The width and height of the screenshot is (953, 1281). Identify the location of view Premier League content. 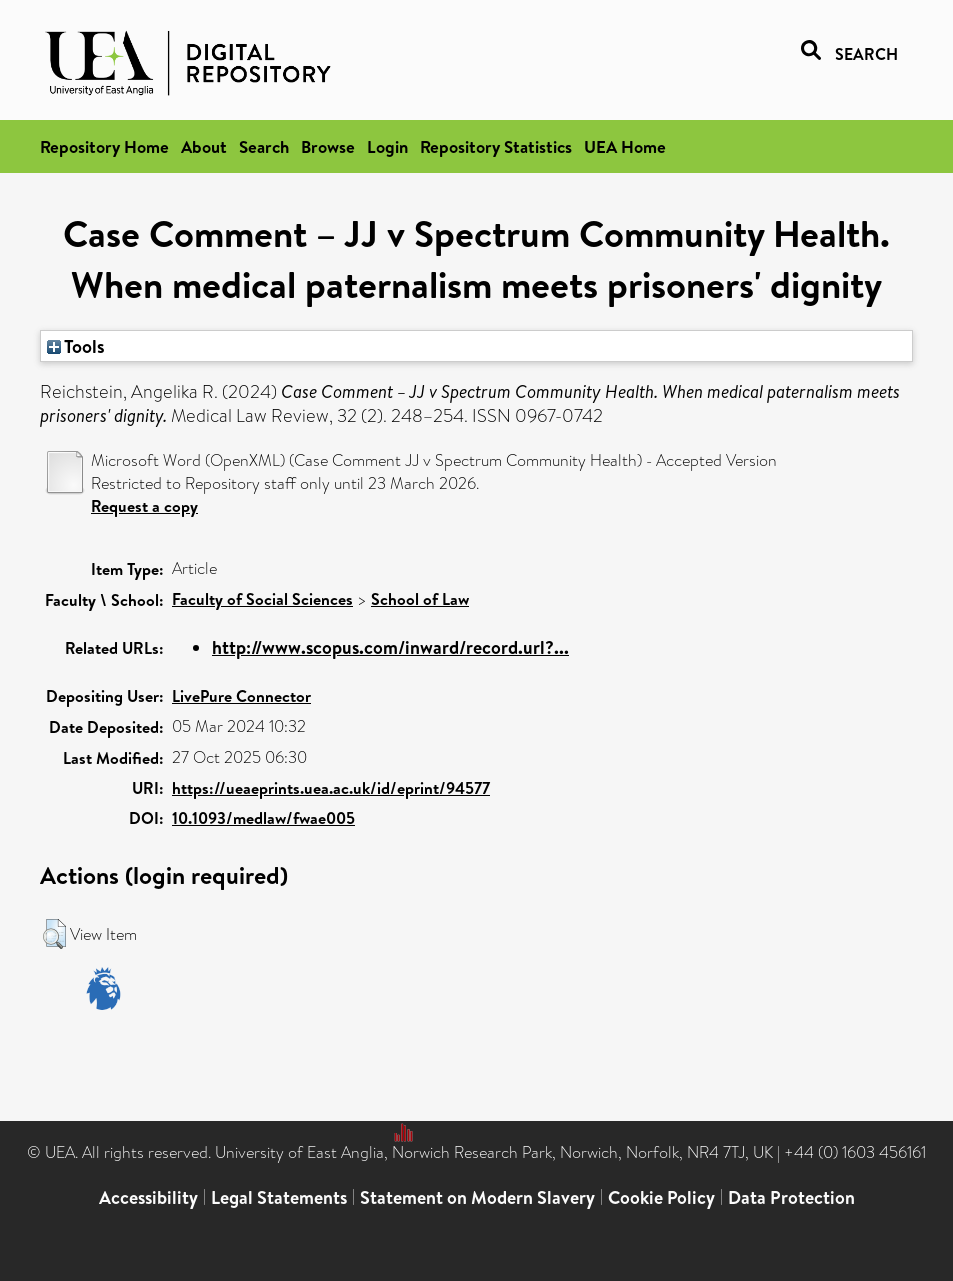
(103, 988).